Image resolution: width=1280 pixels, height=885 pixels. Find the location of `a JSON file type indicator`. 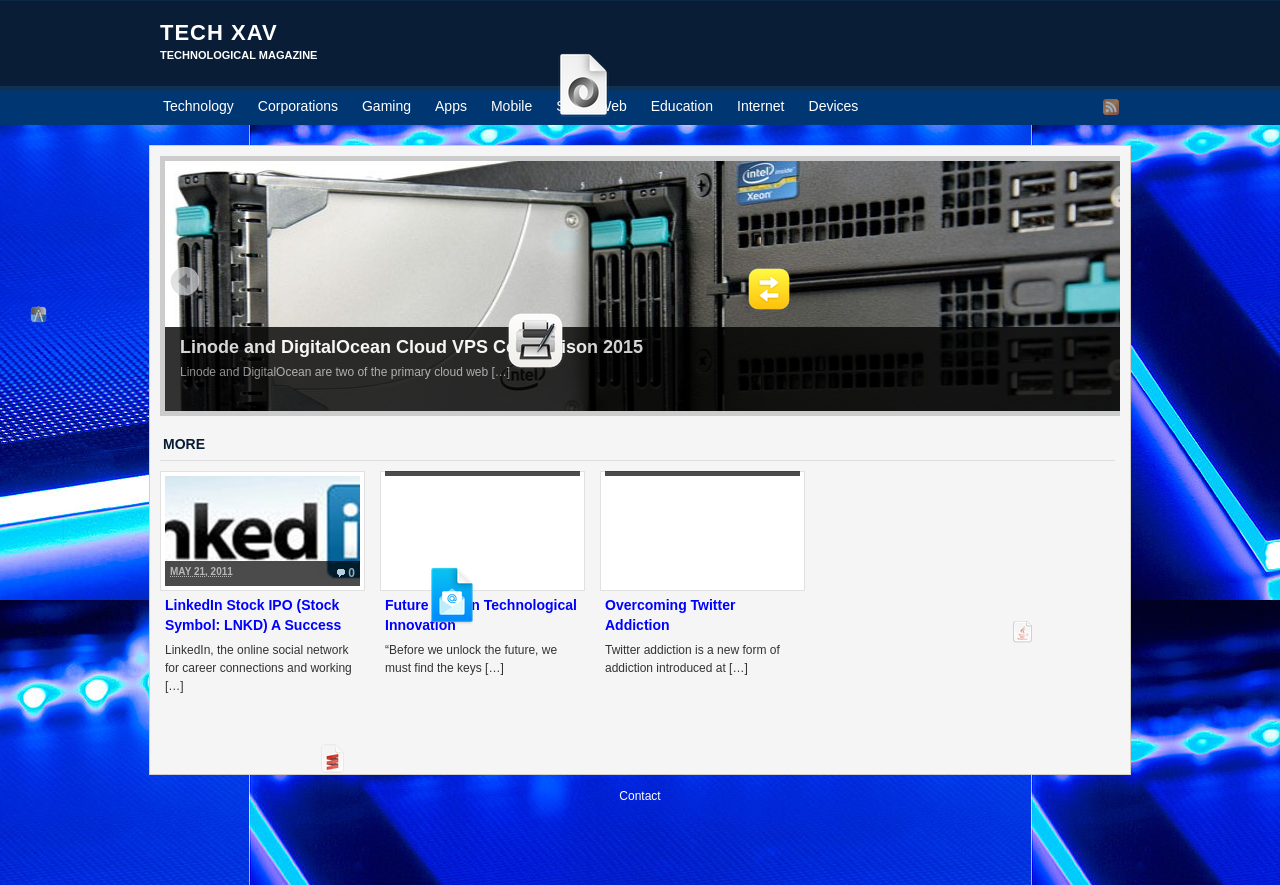

a JSON file type indicator is located at coordinates (583, 85).